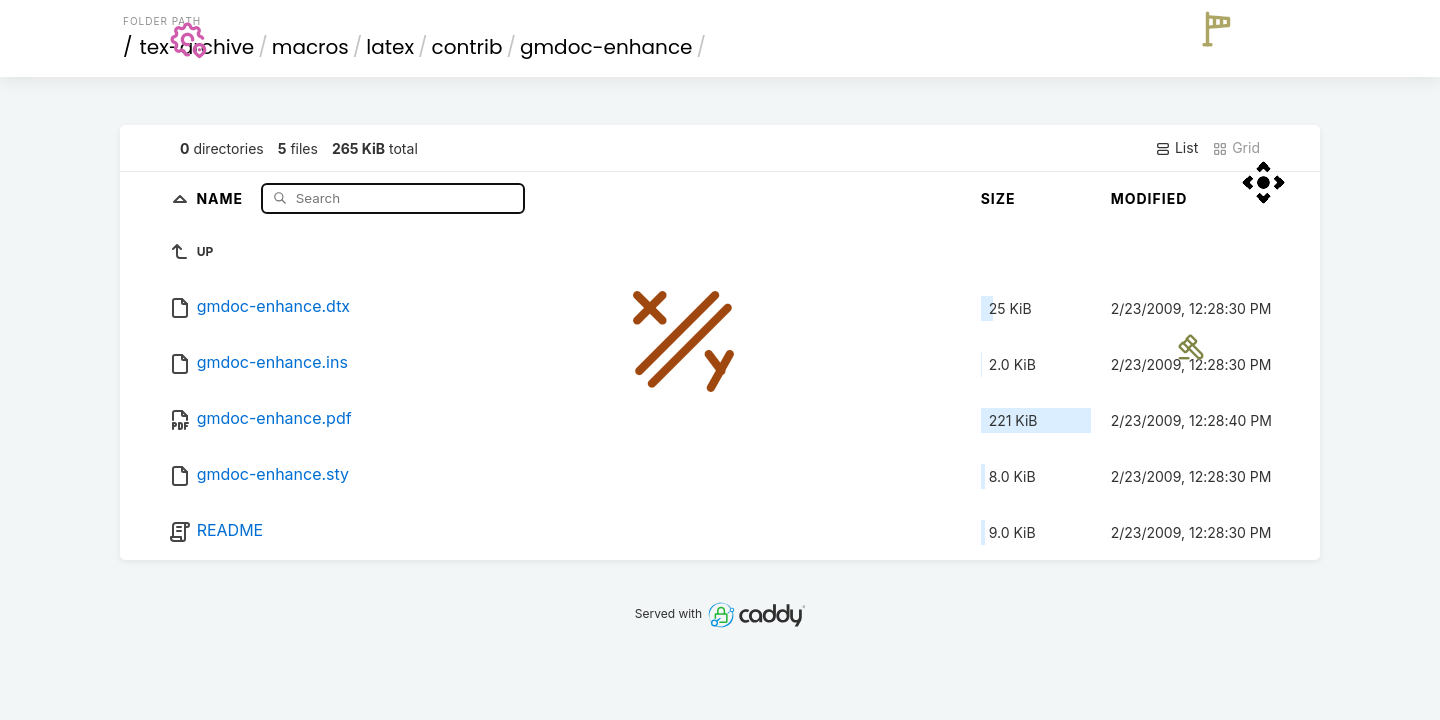  What do you see at coordinates (187, 39) in the screenshot?
I see `pin settings to a specific location` at bounding box center [187, 39].